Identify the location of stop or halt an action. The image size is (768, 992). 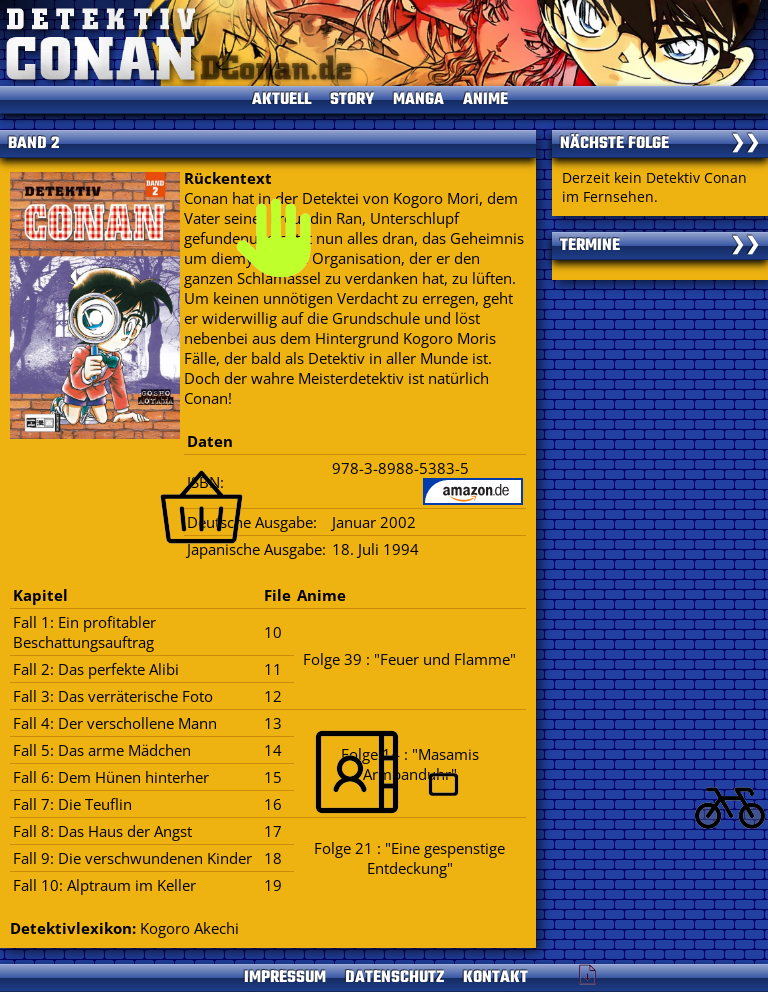
(276, 238).